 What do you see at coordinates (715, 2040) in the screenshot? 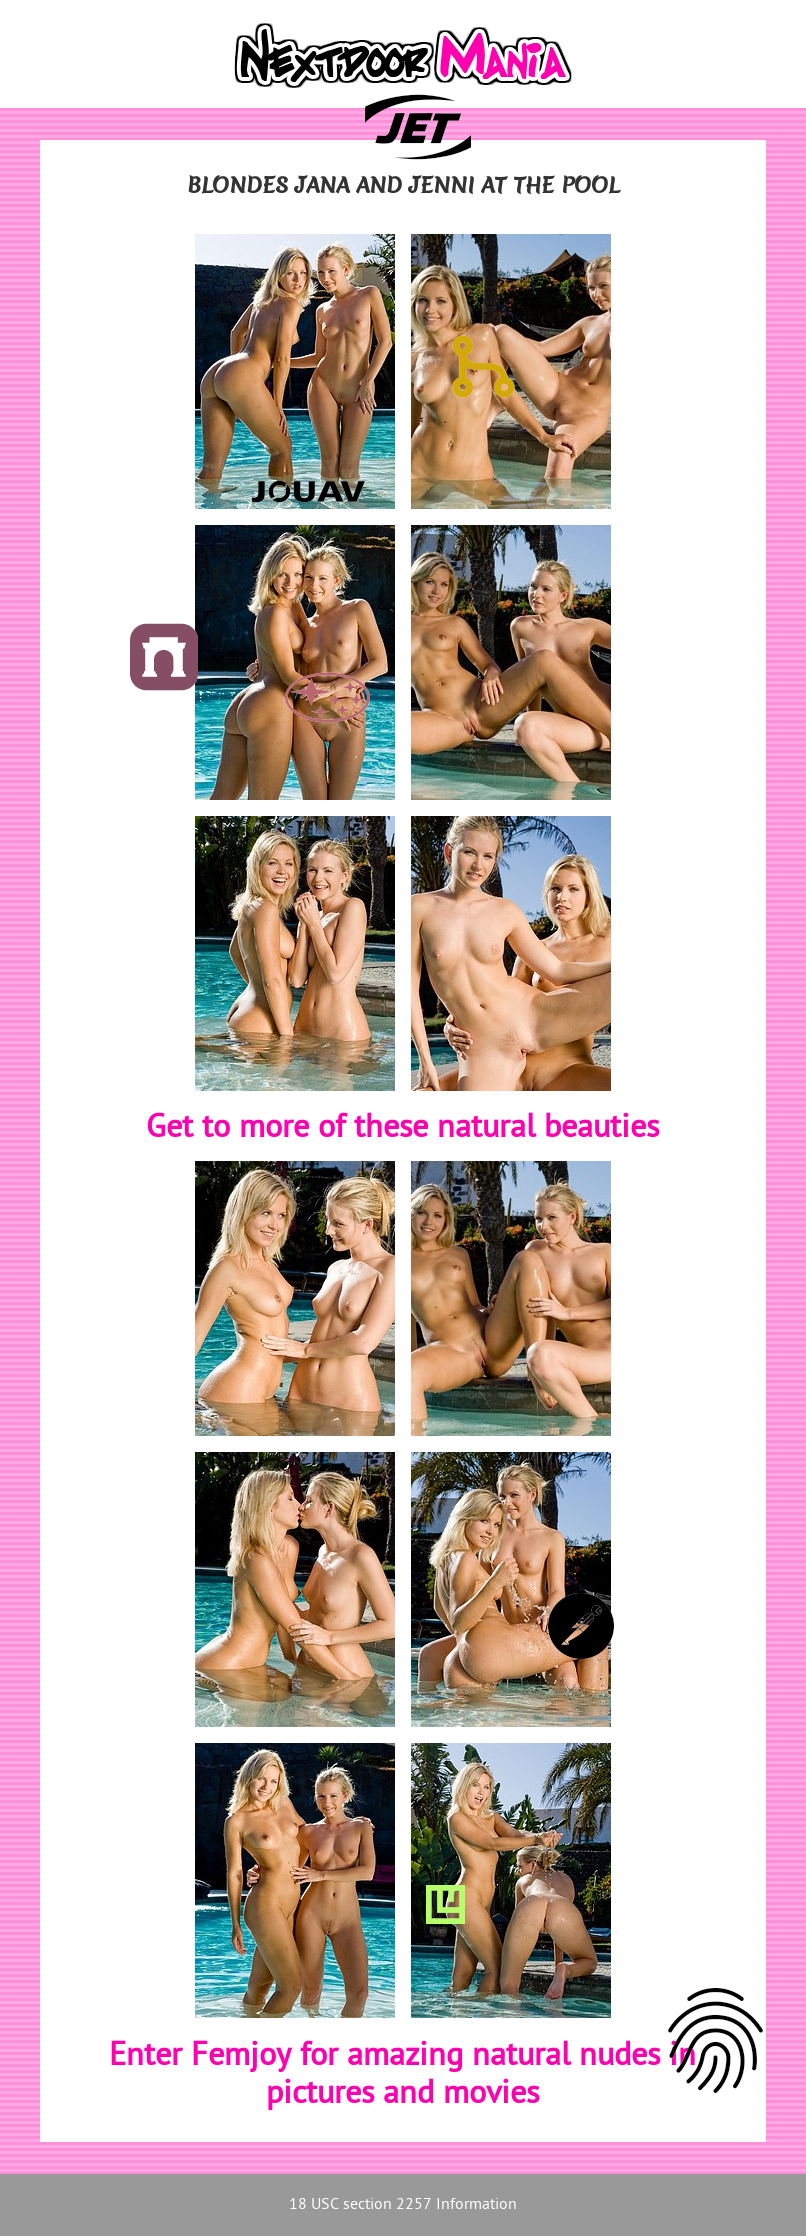
I see `MonkeyTie company logo` at bounding box center [715, 2040].